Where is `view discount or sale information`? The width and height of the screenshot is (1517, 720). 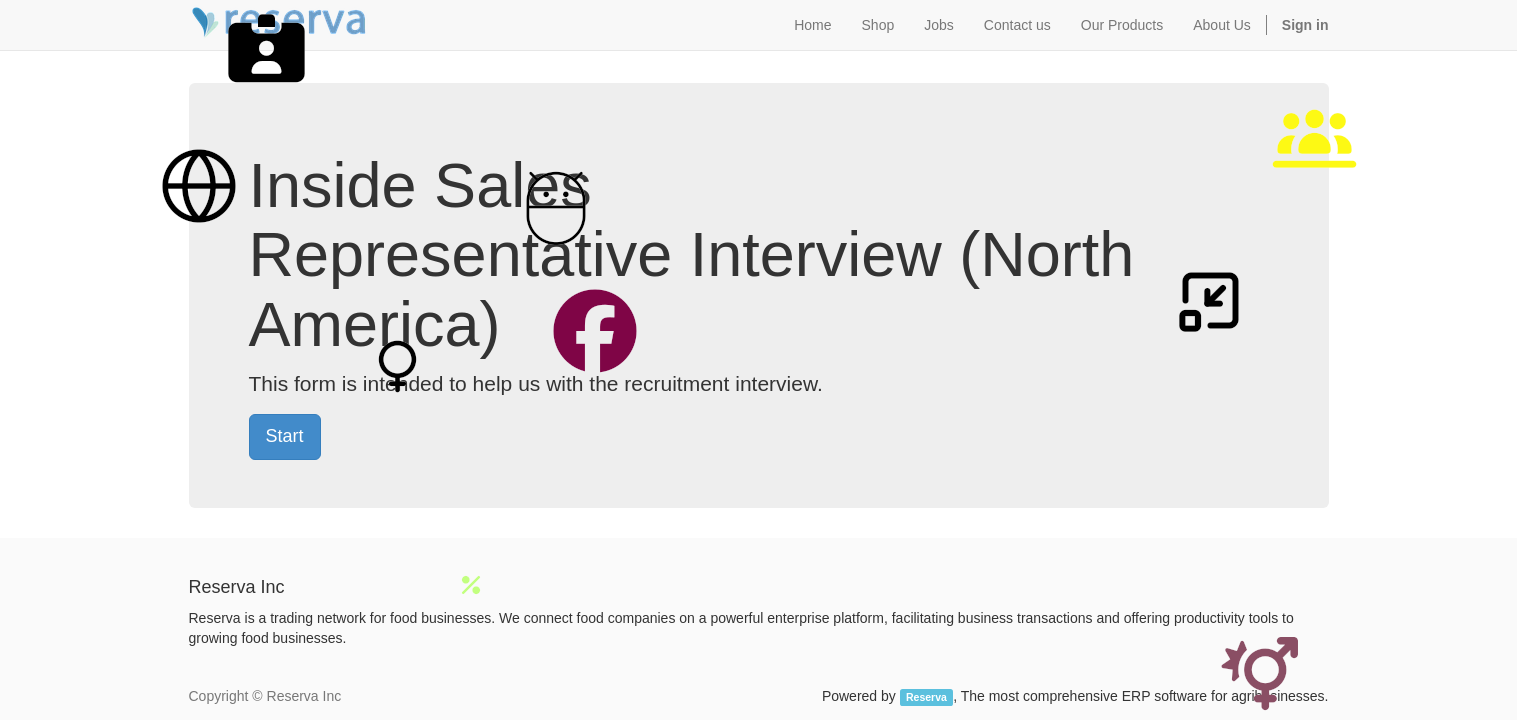
view discount or sale information is located at coordinates (471, 585).